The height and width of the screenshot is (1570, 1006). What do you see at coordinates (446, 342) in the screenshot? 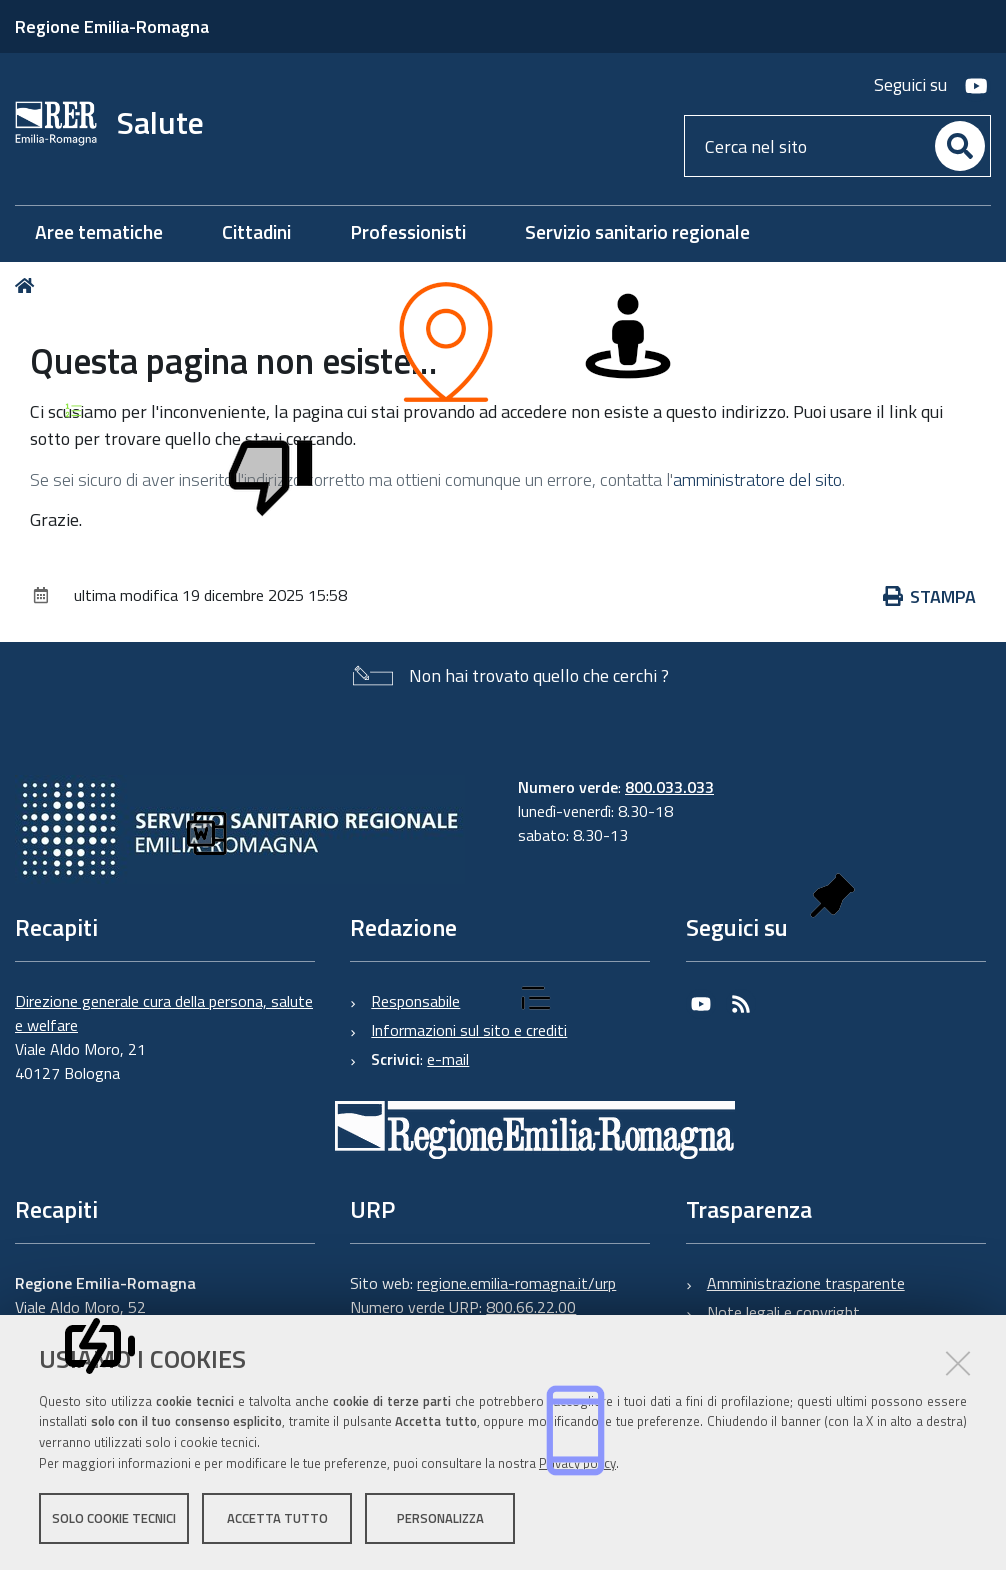
I see `view location on map` at bounding box center [446, 342].